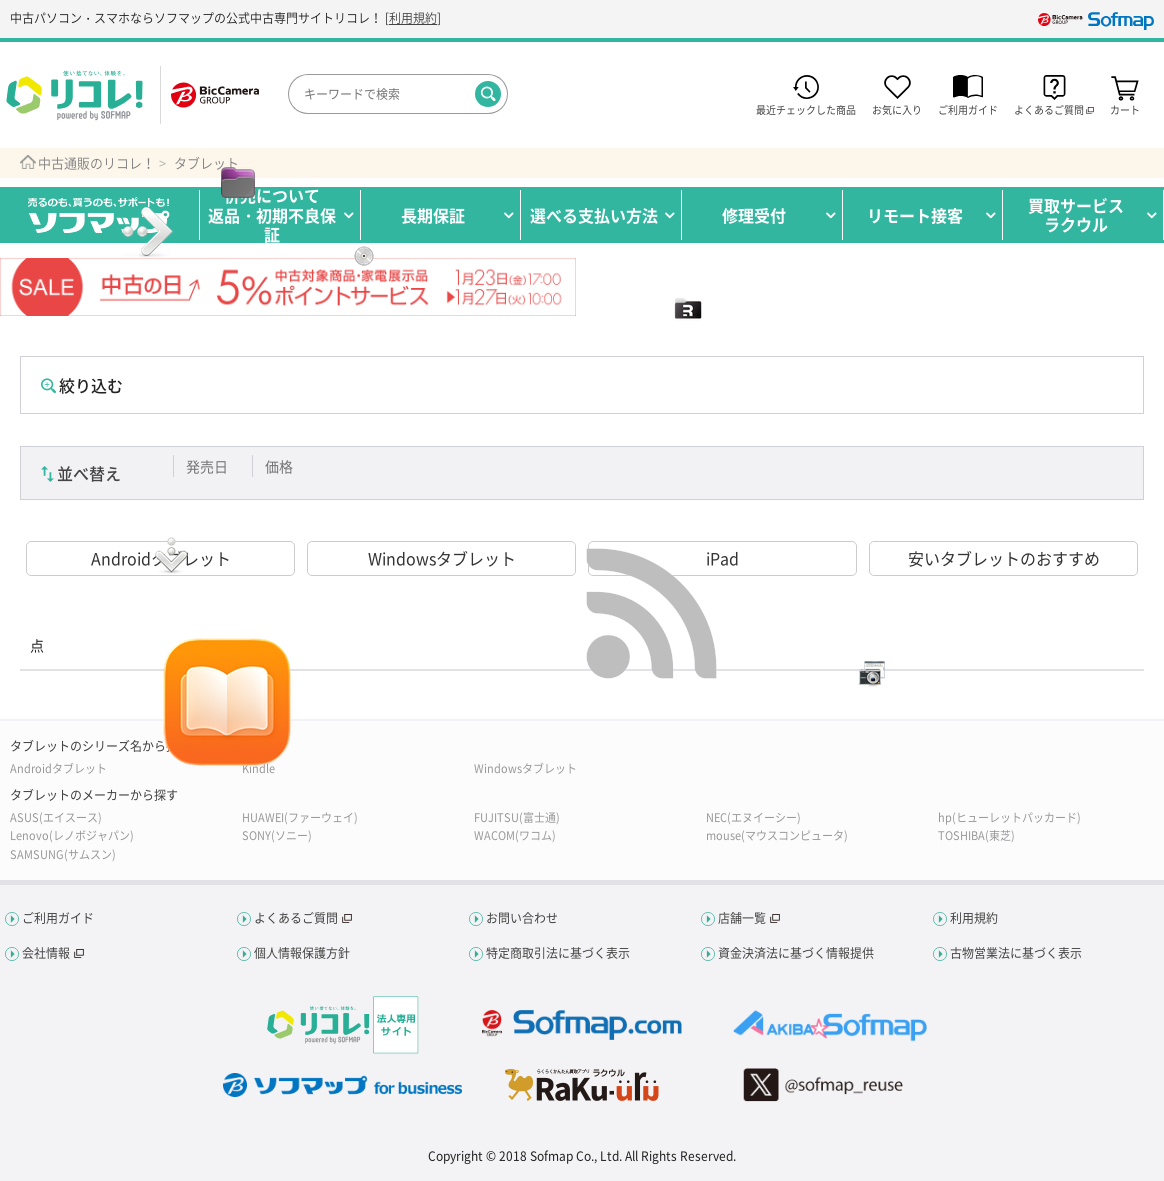  What do you see at coordinates (238, 182) in the screenshot?
I see `open folder containing files` at bounding box center [238, 182].